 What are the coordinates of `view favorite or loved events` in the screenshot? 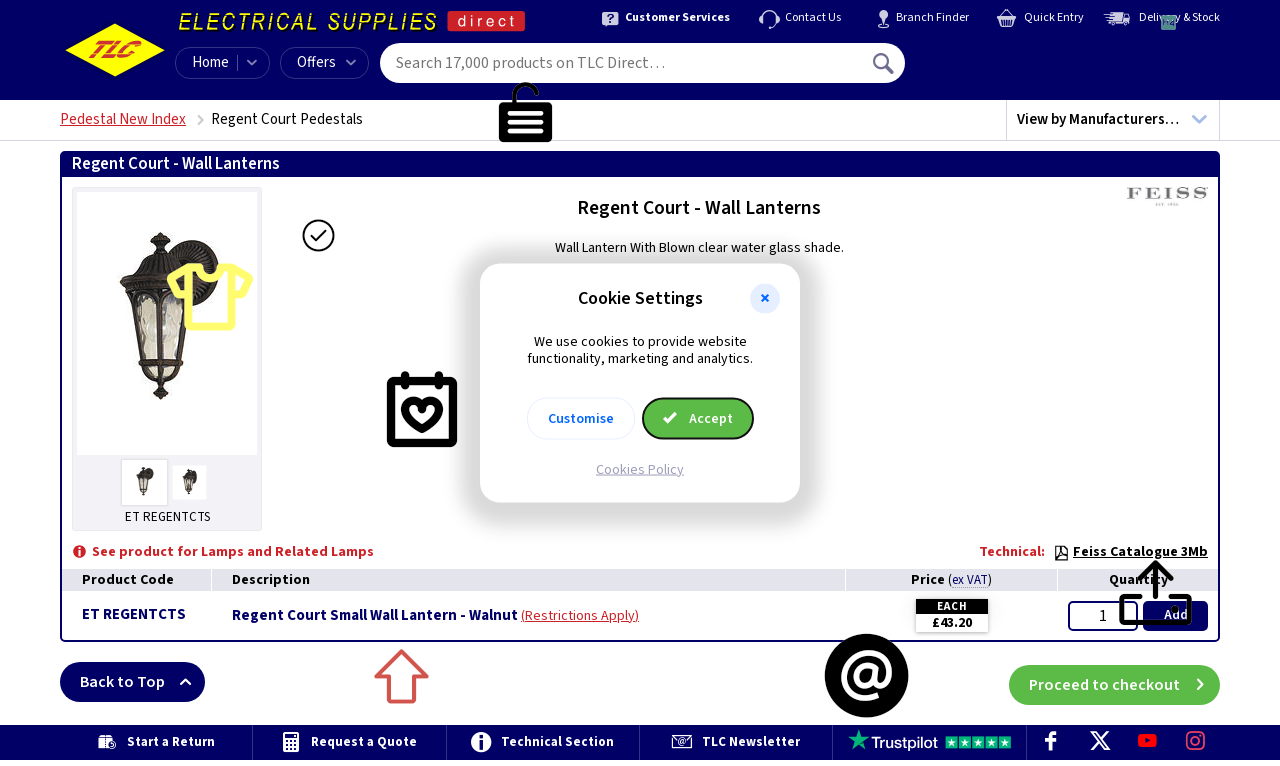 It's located at (422, 412).